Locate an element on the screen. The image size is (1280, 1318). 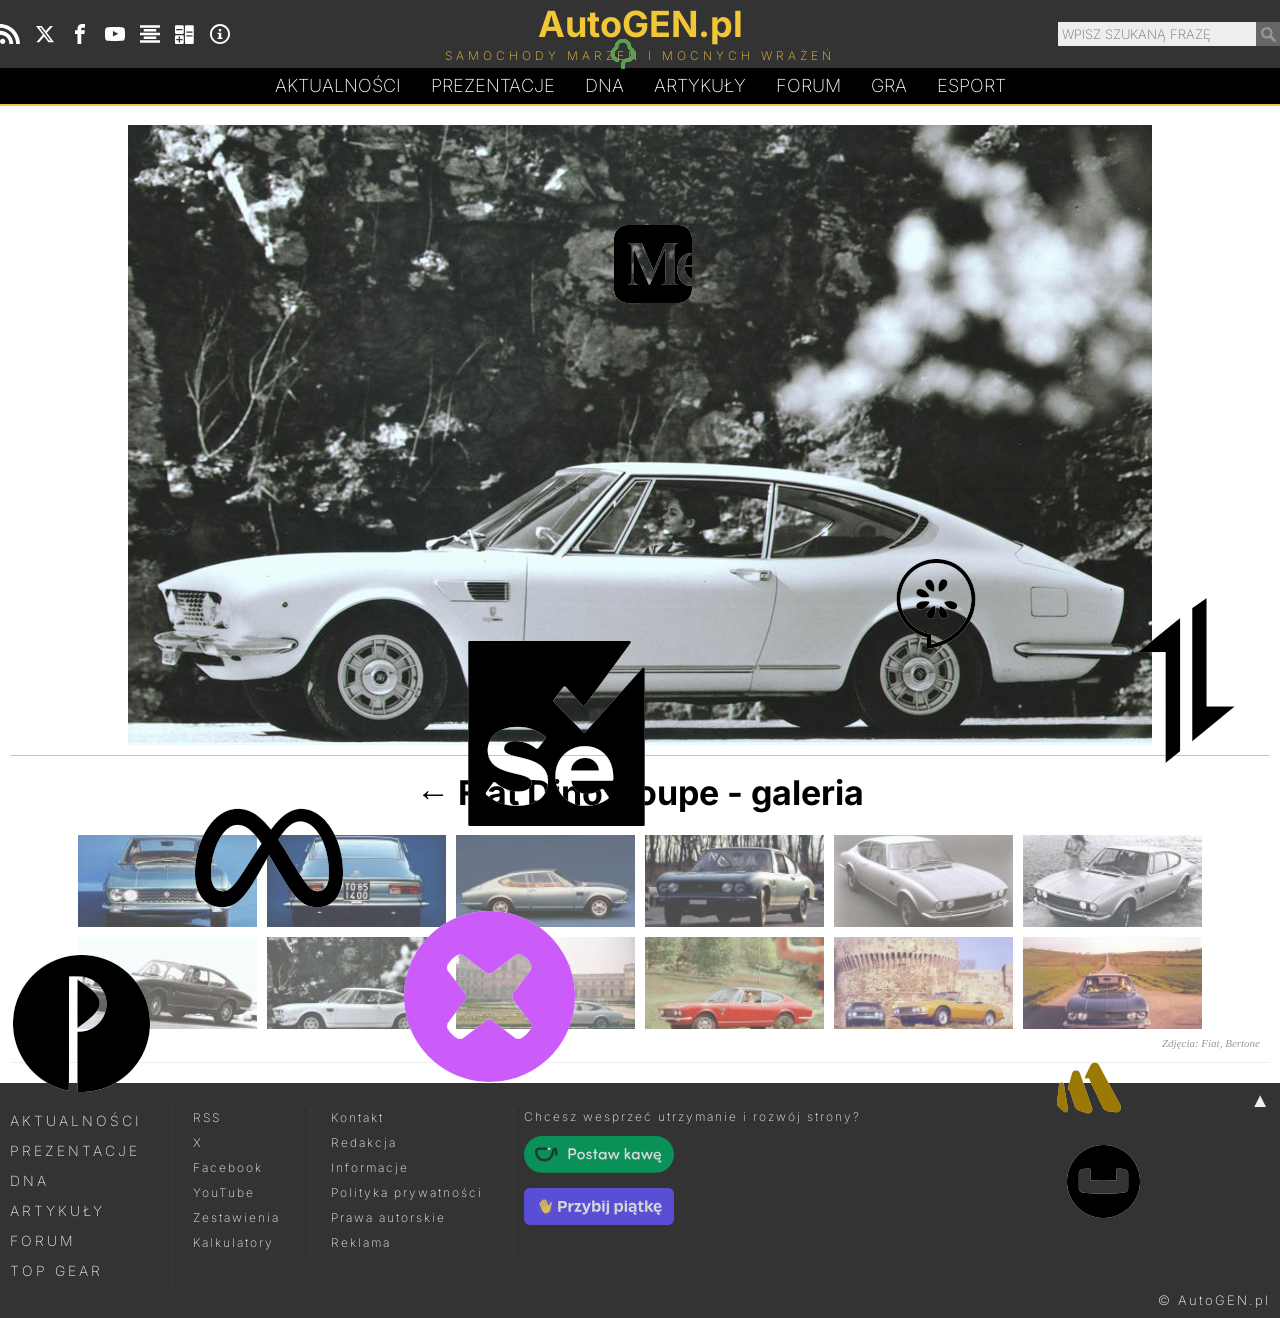
open the gumtree app is located at coordinates (623, 54).